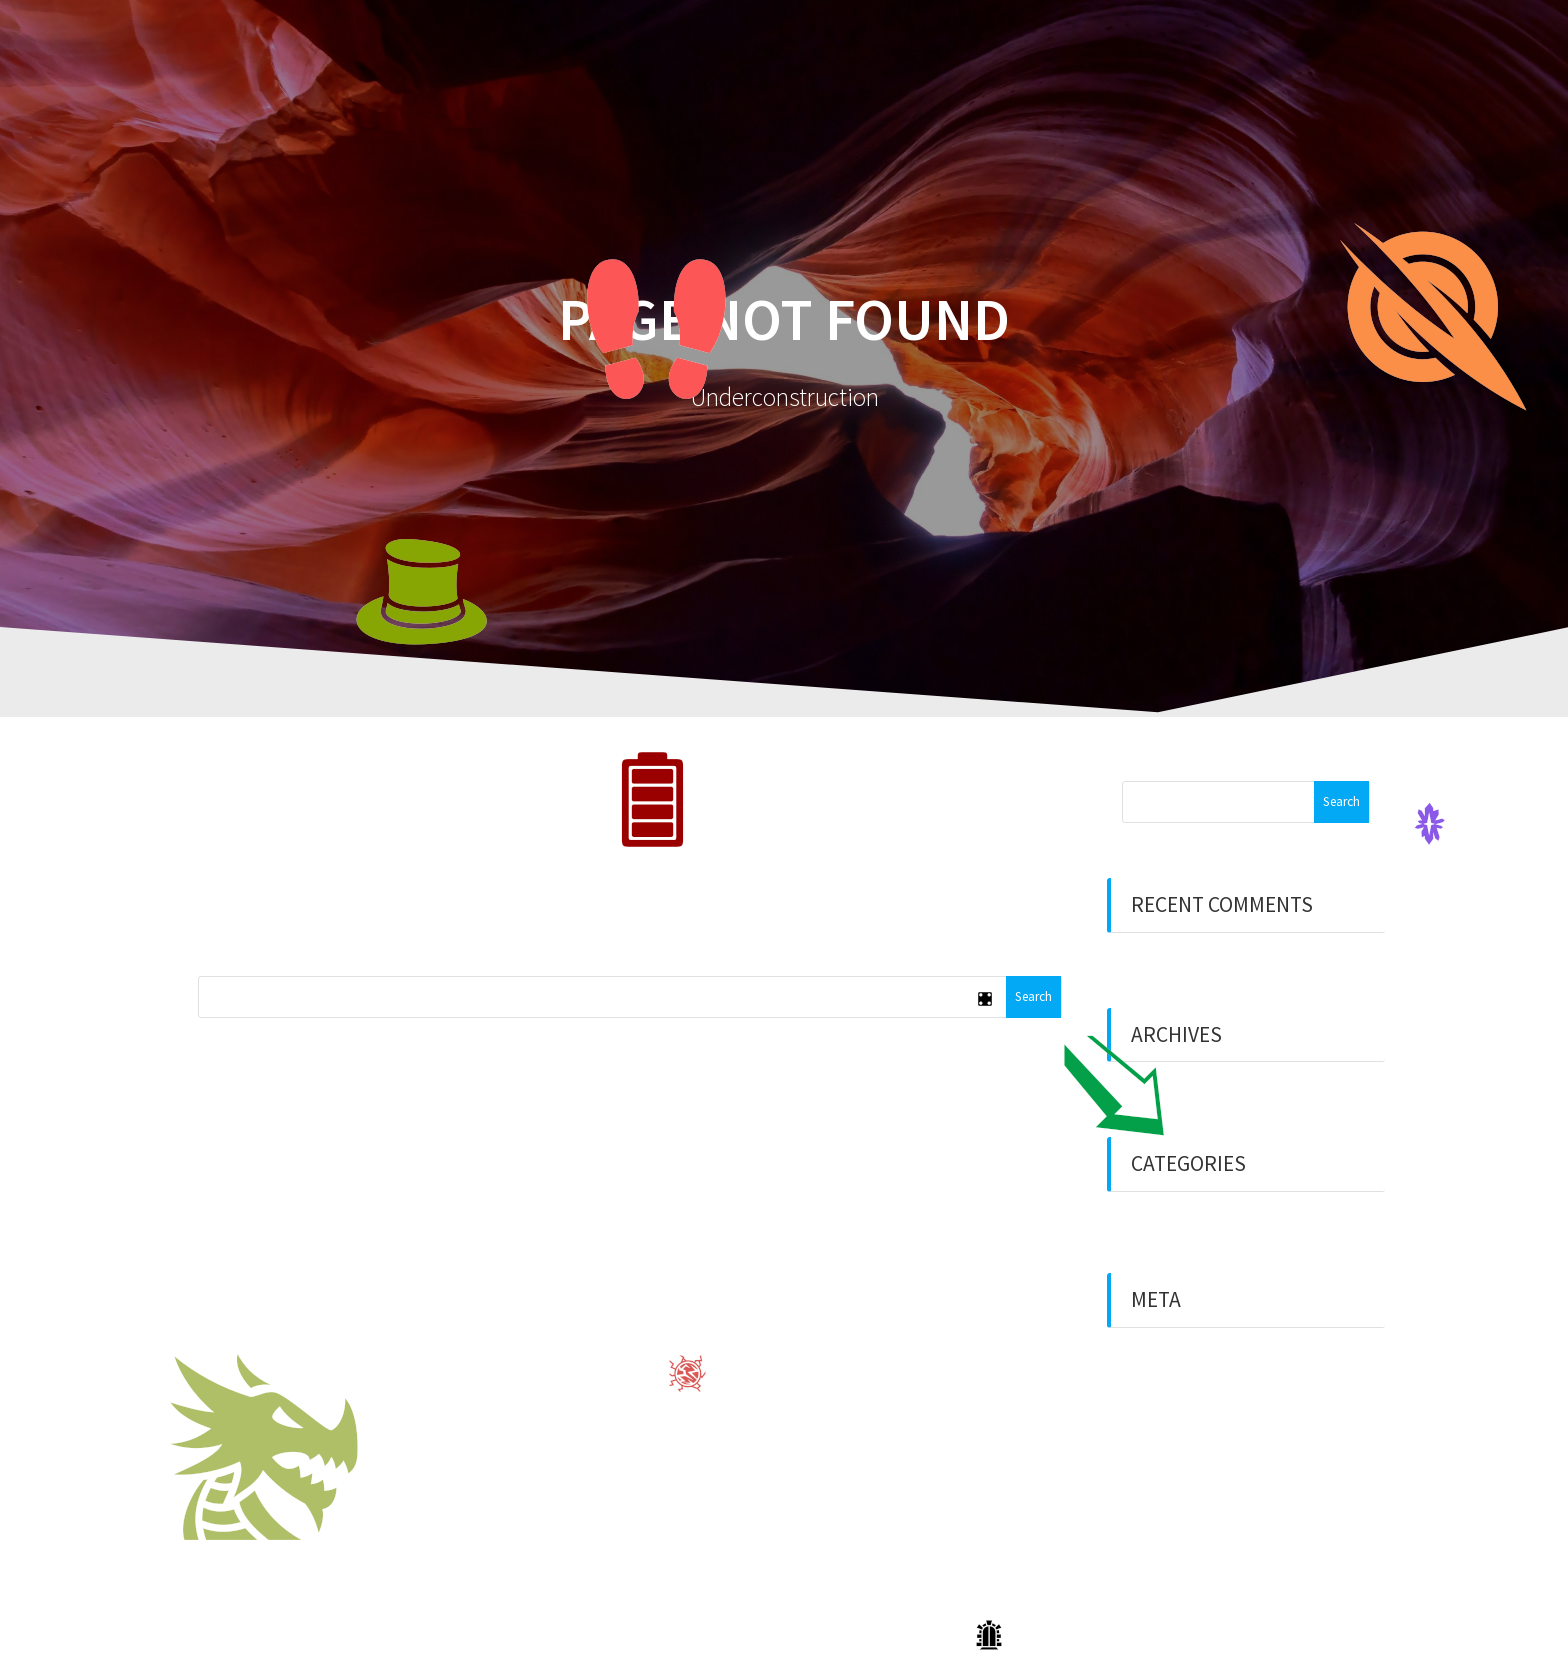 The image size is (1568, 1667). I want to click on collect or view crystals/gems in inventory, so click(1429, 824).